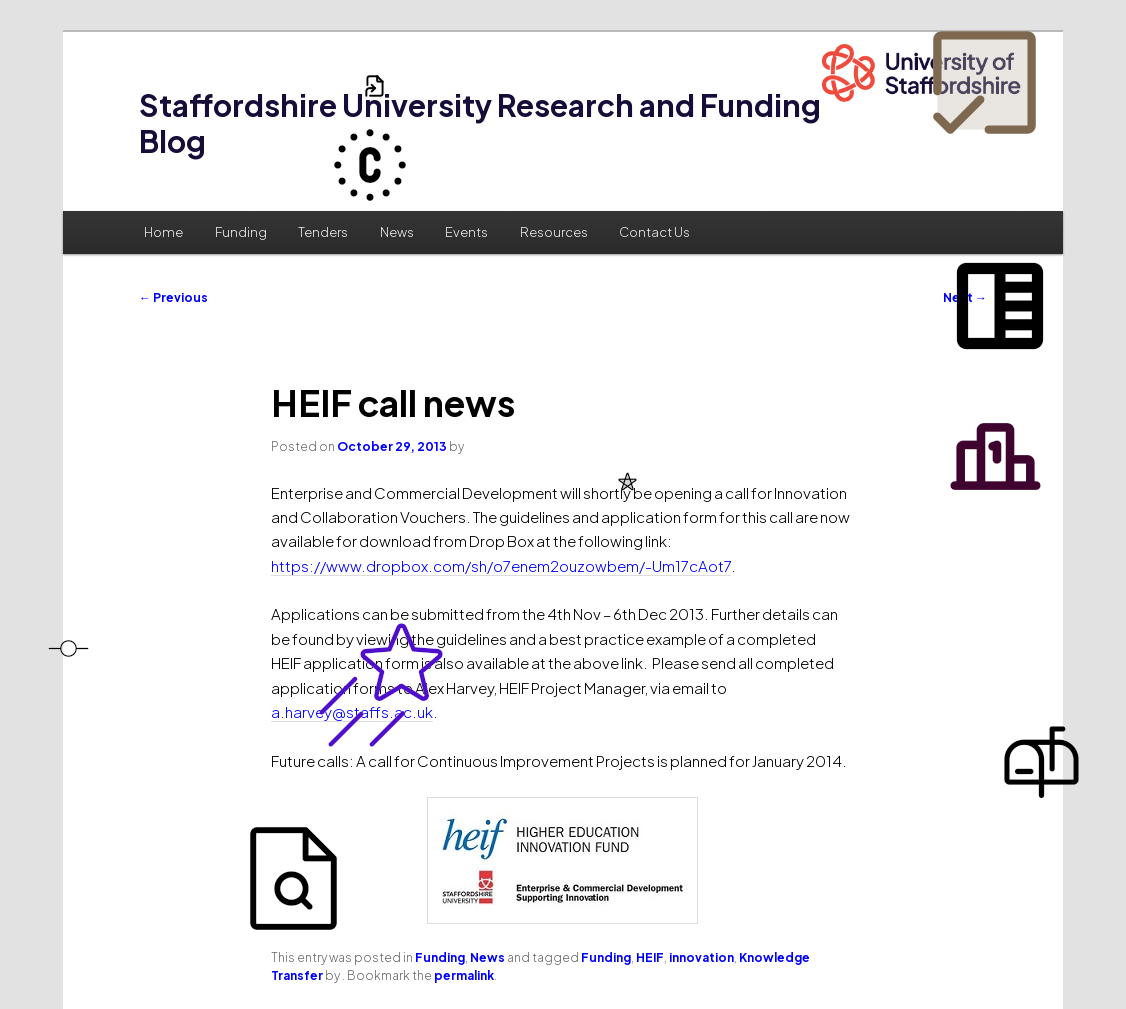 The image size is (1126, 1009). Describe the element at coordinates (627, 482) in the screenshot. I see `indicates occult or mystical content category` at that location.